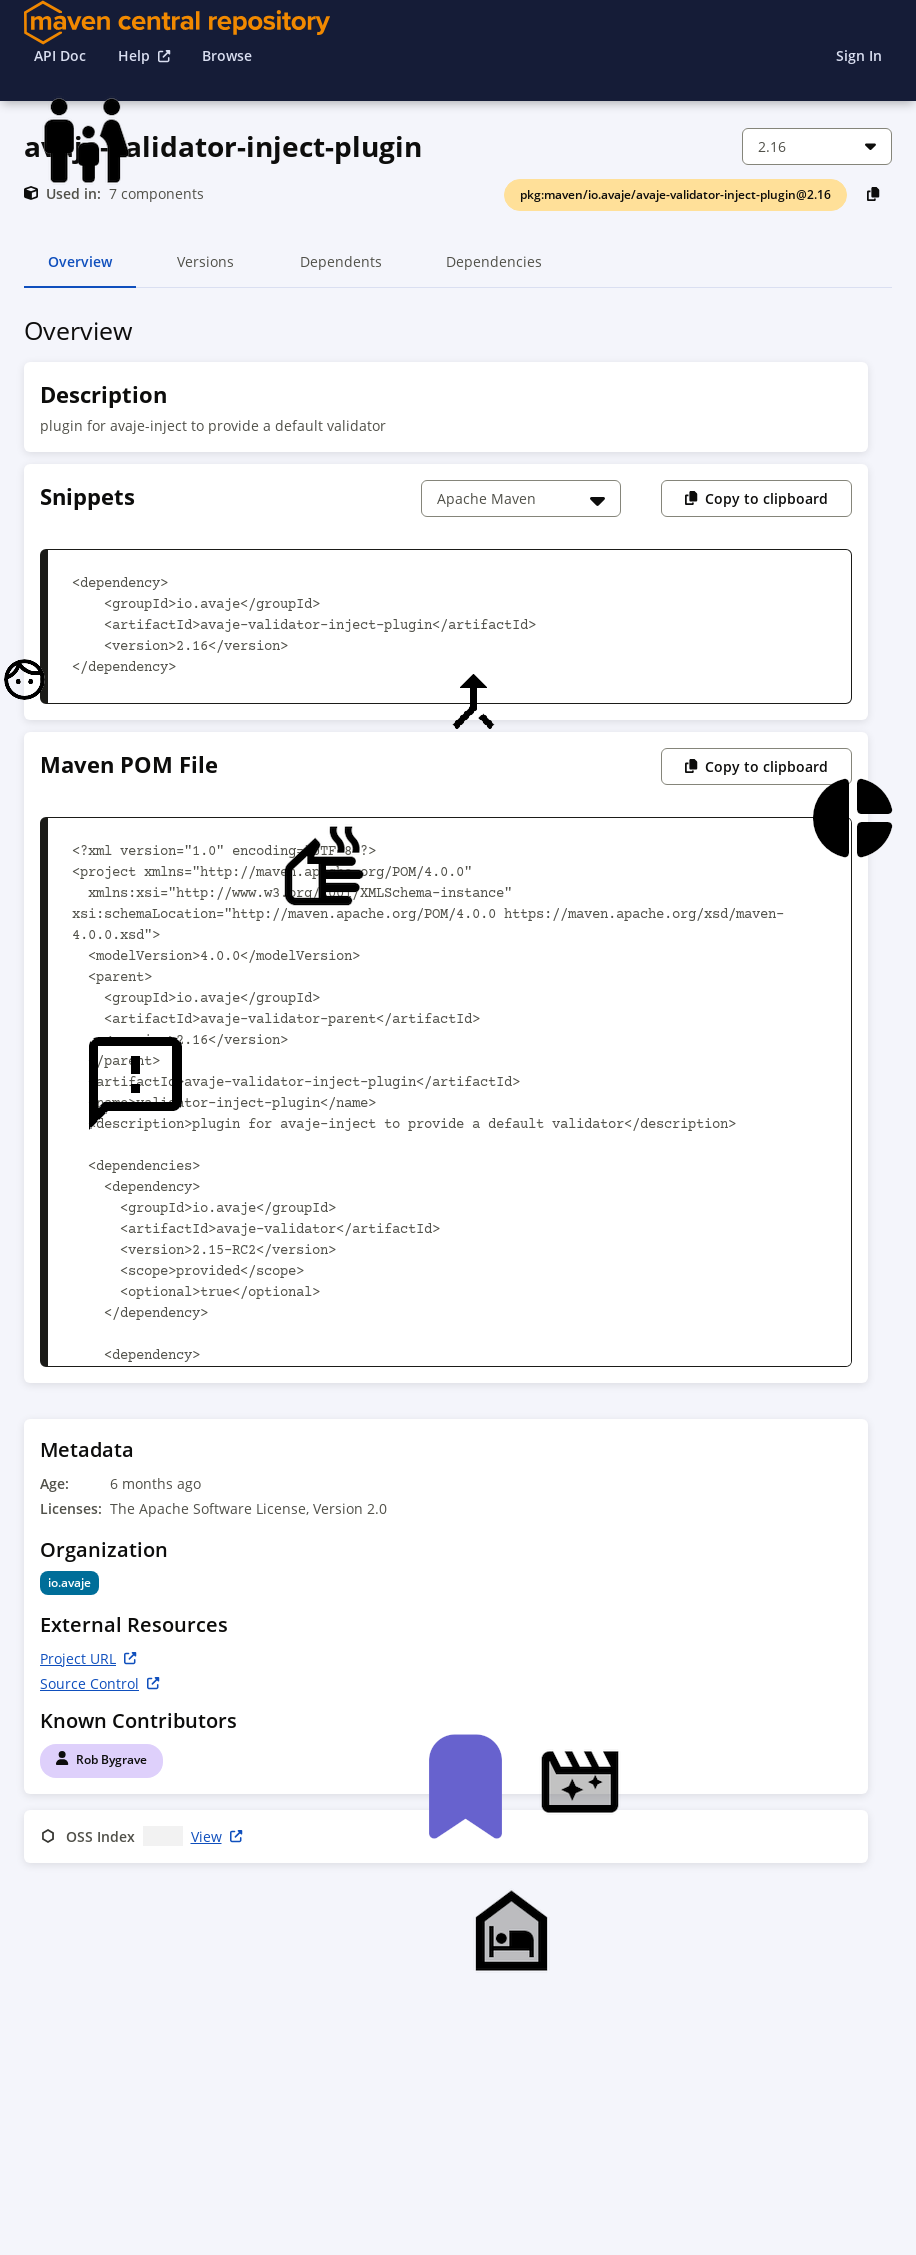  What do you see at coordinates (853, 818) in the screenshot?
I see `view data breakdown or statistics` at bounding box center [853, 818].